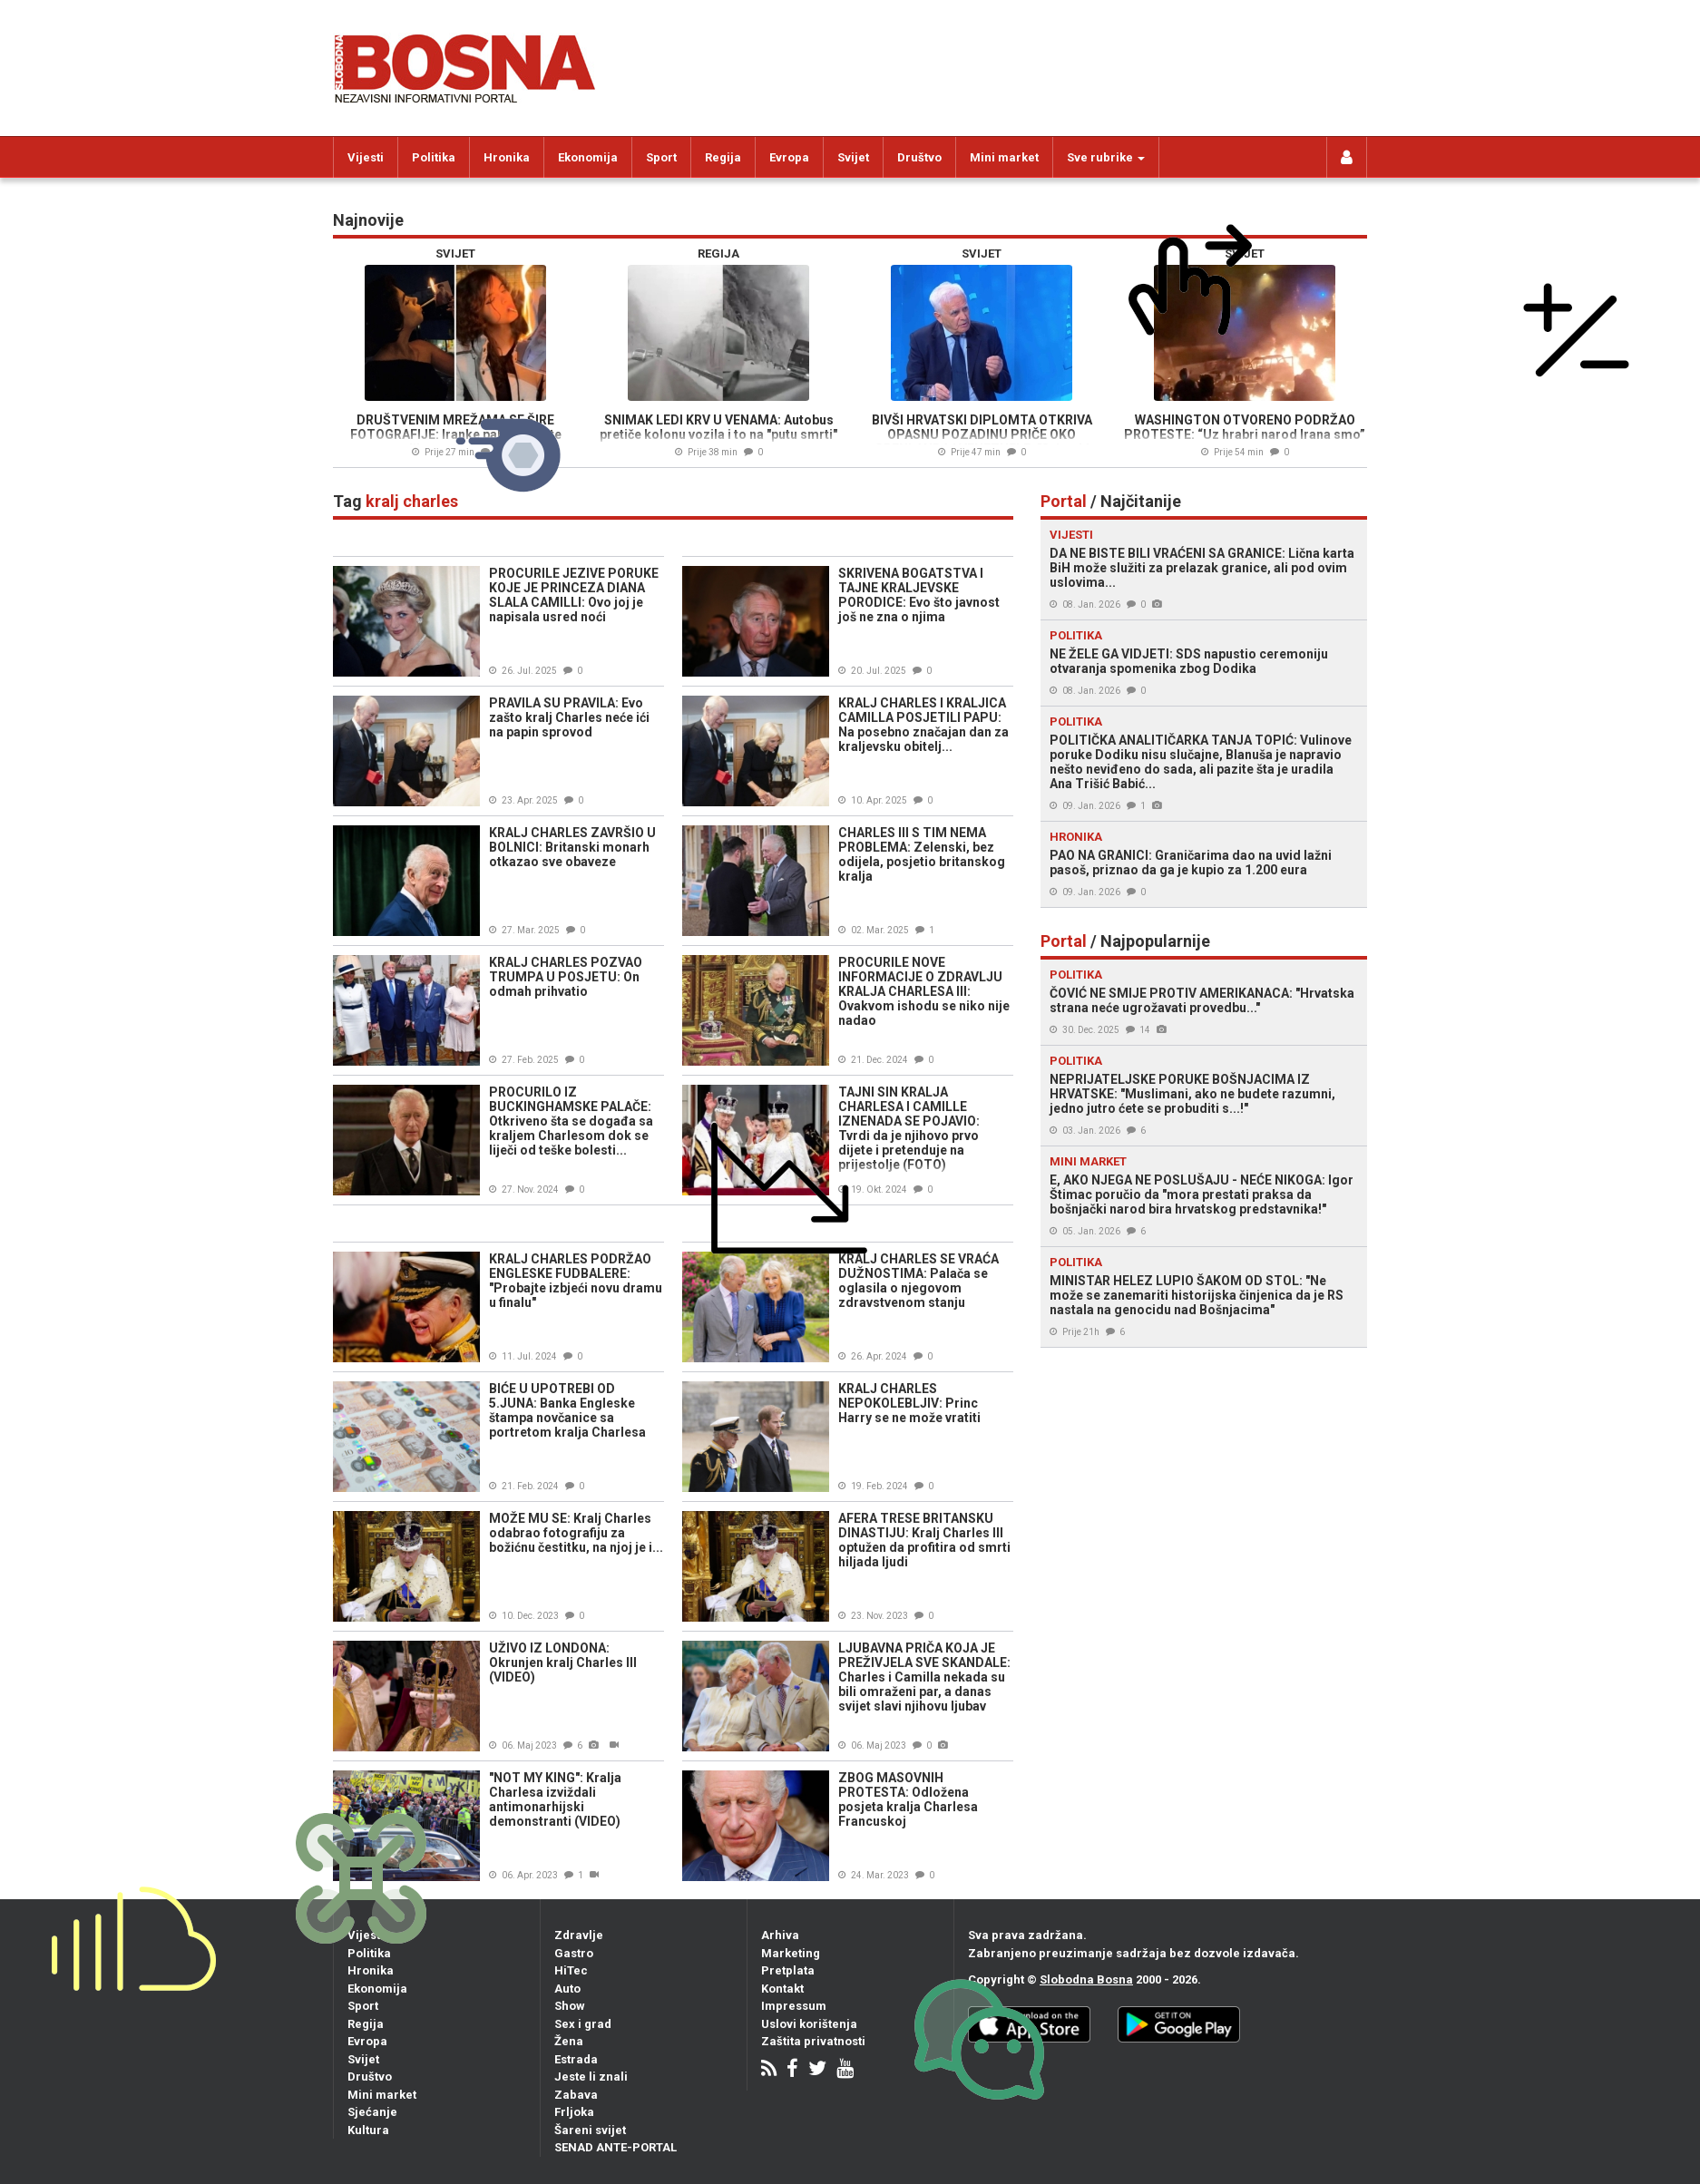  What do you see at coordinates (131, 1944) in the screenshot?
I see `open soundcloud app` at bounding box center [131, 1944].